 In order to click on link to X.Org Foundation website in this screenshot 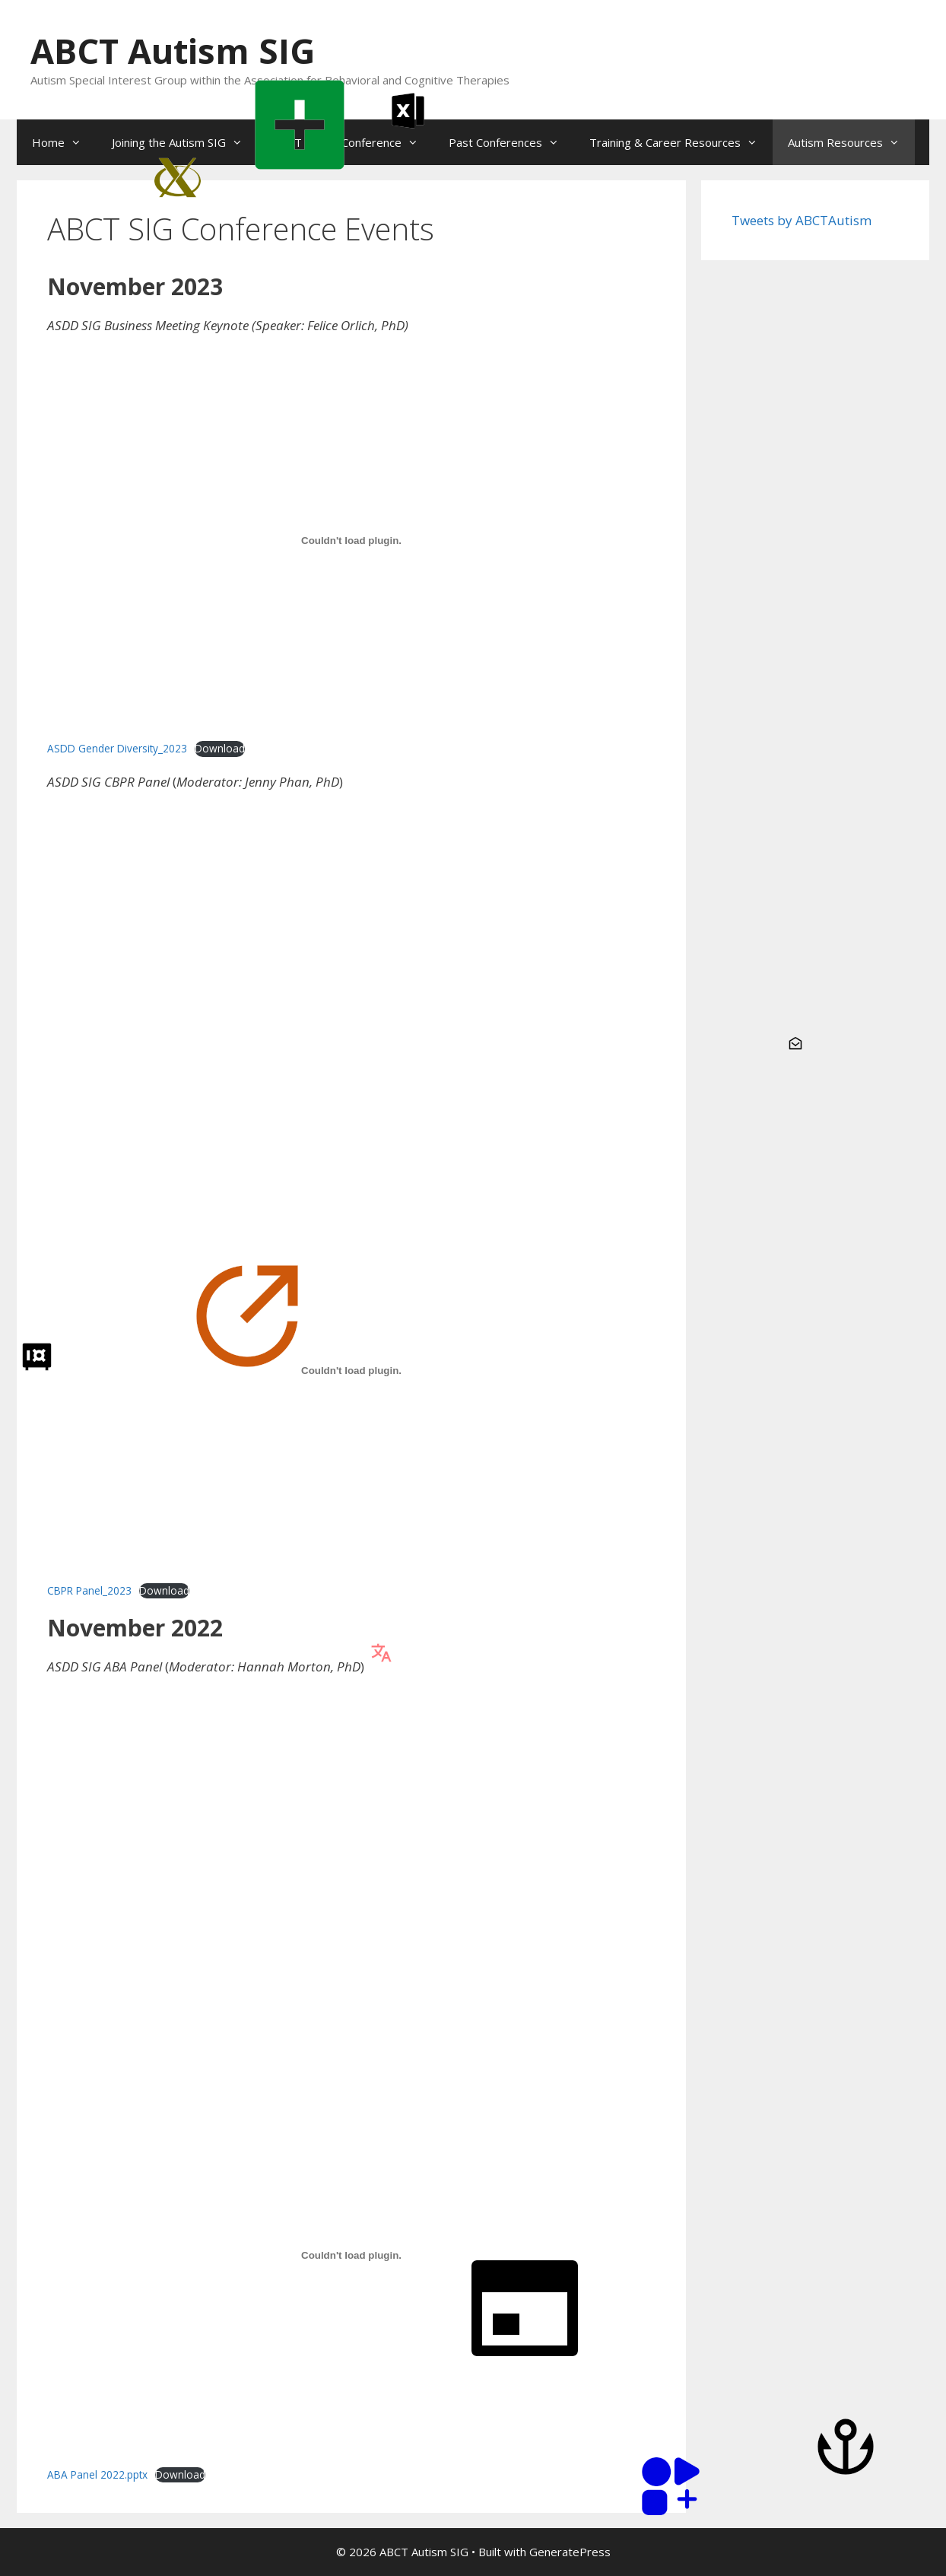, I will do `click(177, 177)`.